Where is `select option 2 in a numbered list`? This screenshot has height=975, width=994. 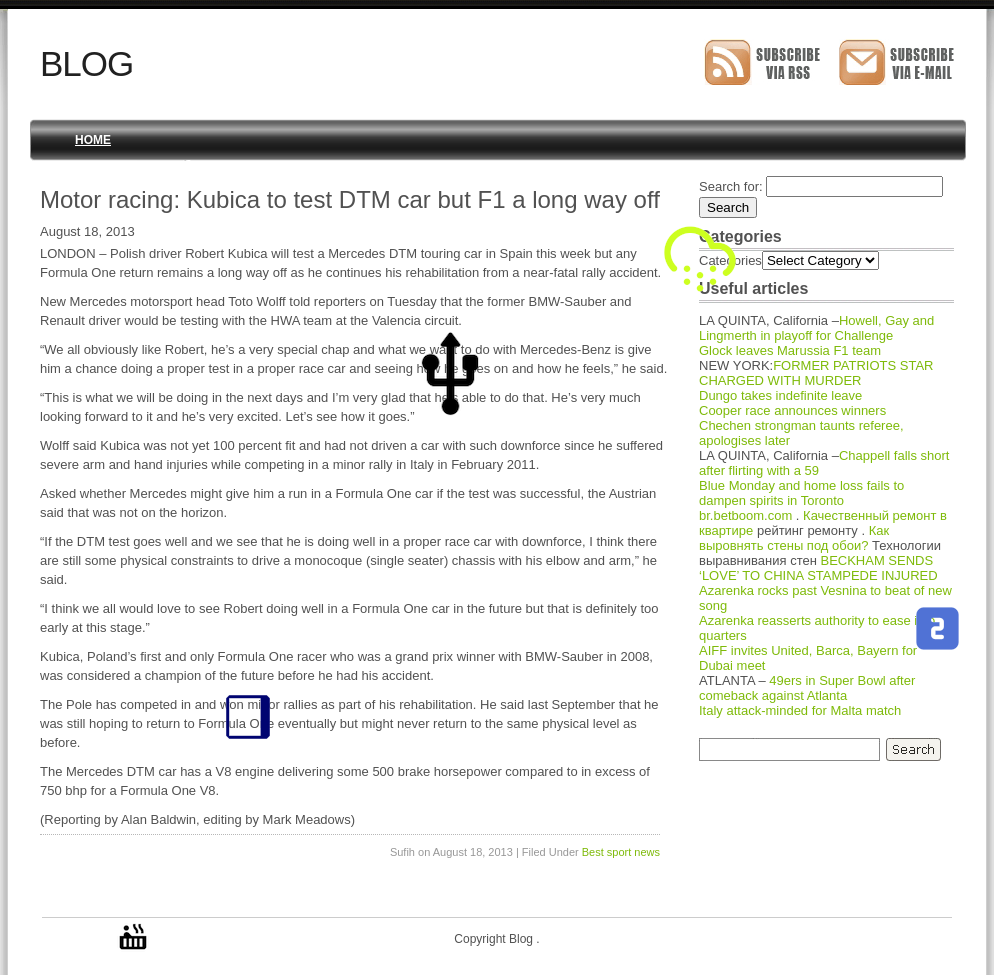
select option 2 in a numbered list is located at coordinates (937, 628).